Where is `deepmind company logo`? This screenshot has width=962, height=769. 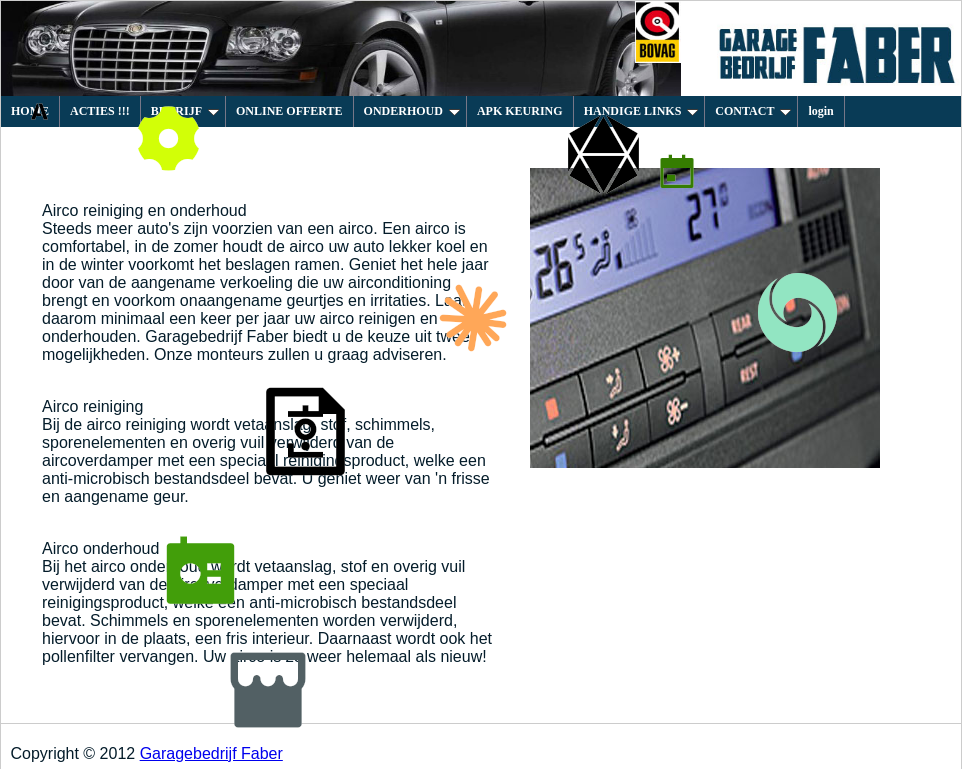
deepmind company logo is located at coordinates (797, 312).